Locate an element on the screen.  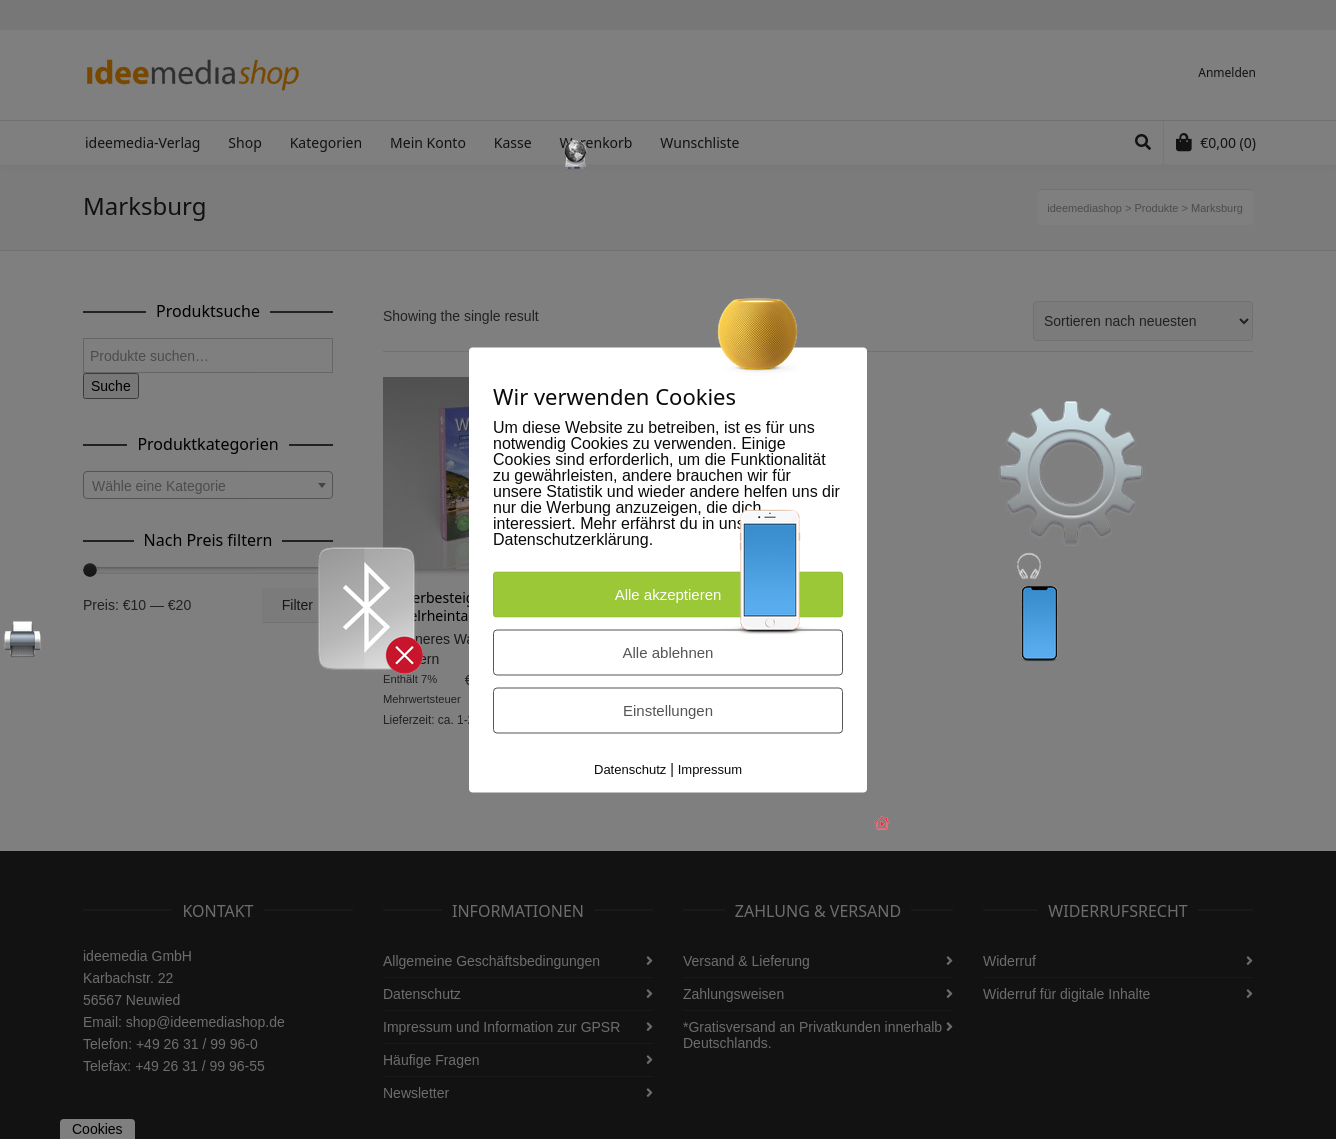
access advanced settings is located at coordinates (1071, 473).